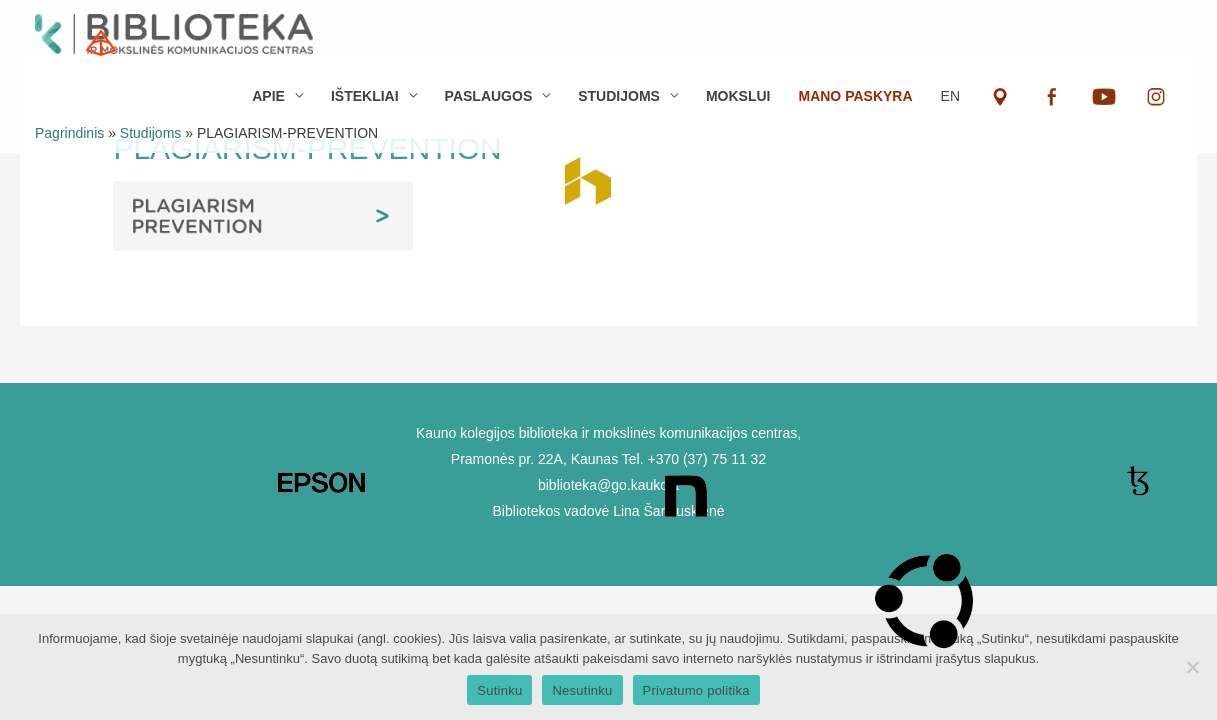  What do you see at coordinates (588, 181) in the screenshot?
I see `open the Hearth app` at bounding box center [588, 181].